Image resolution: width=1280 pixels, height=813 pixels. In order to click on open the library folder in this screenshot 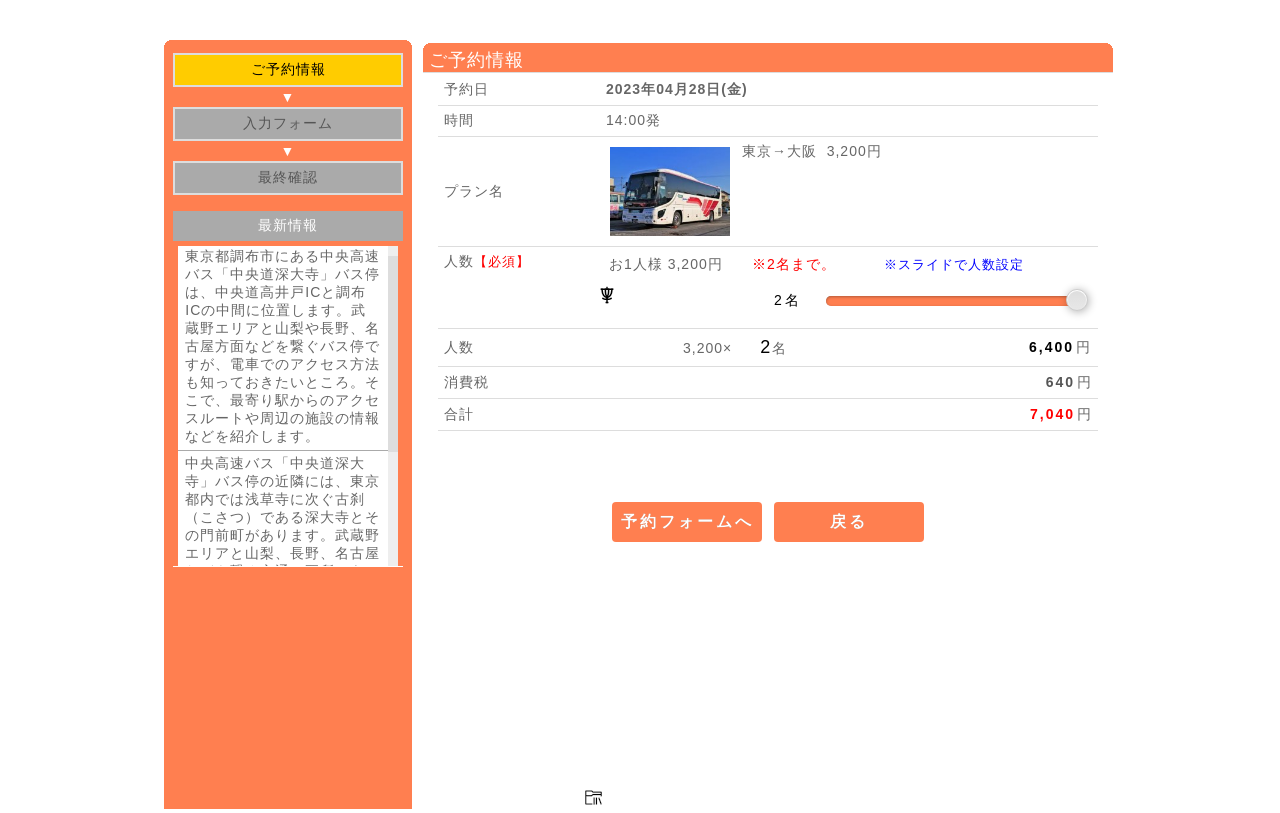, I will do `click(593, 797)`.